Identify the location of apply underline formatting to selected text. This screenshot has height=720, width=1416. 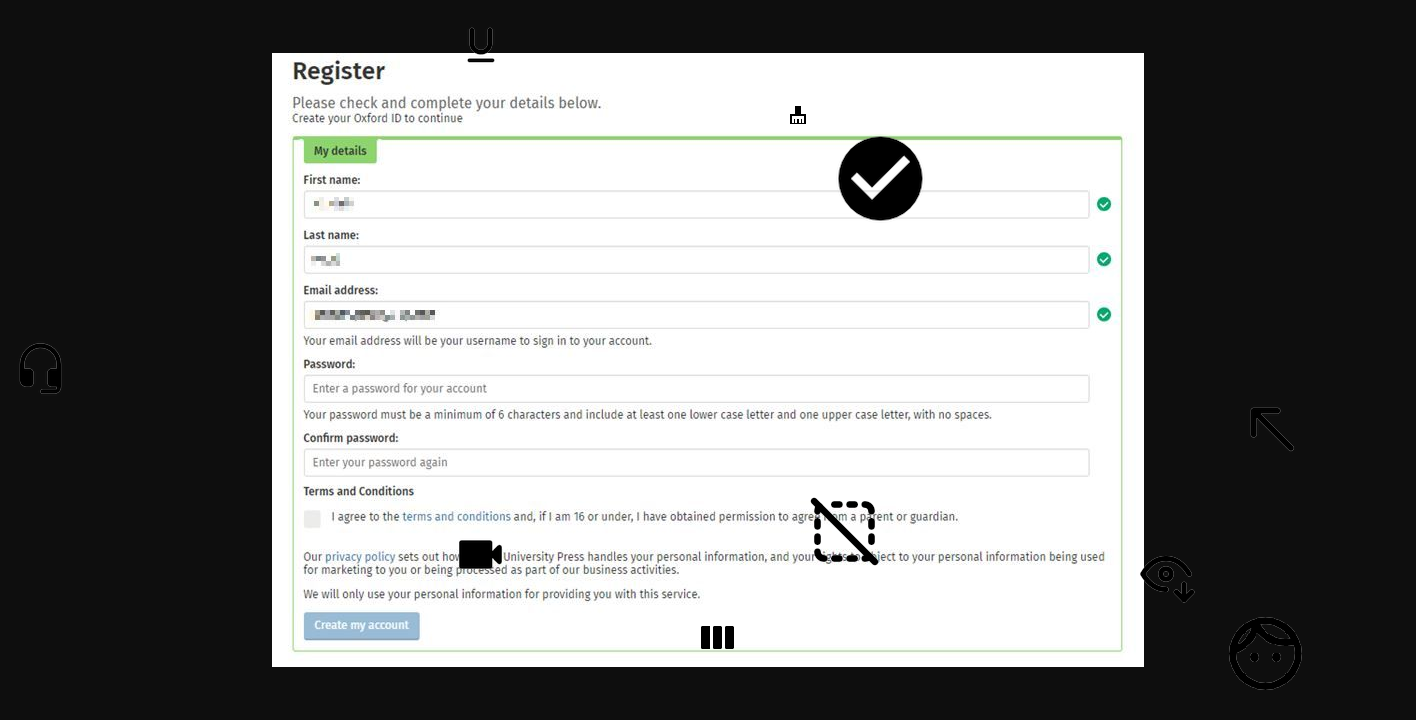
(481, 45).